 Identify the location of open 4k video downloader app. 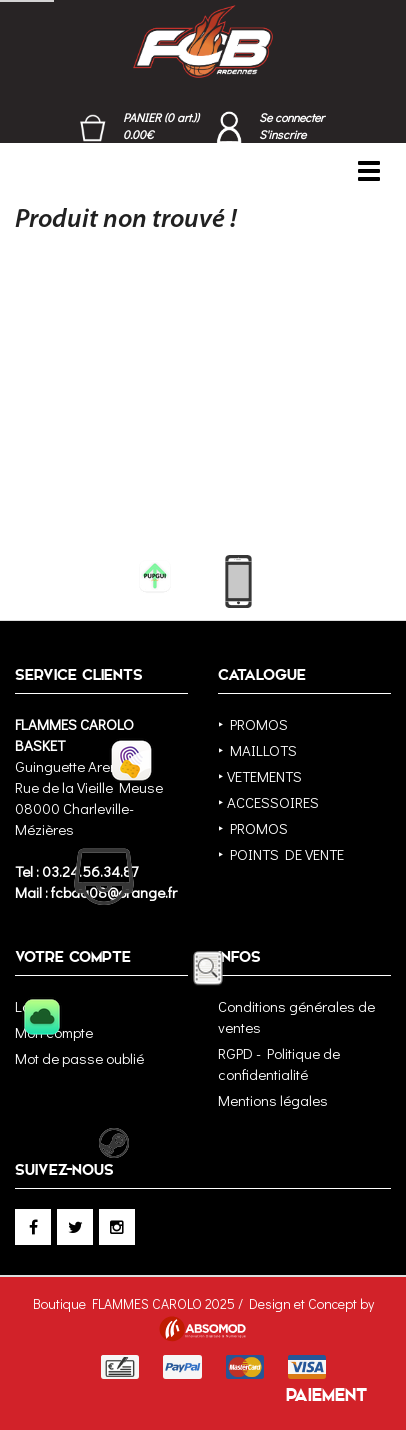
(42, 1017).